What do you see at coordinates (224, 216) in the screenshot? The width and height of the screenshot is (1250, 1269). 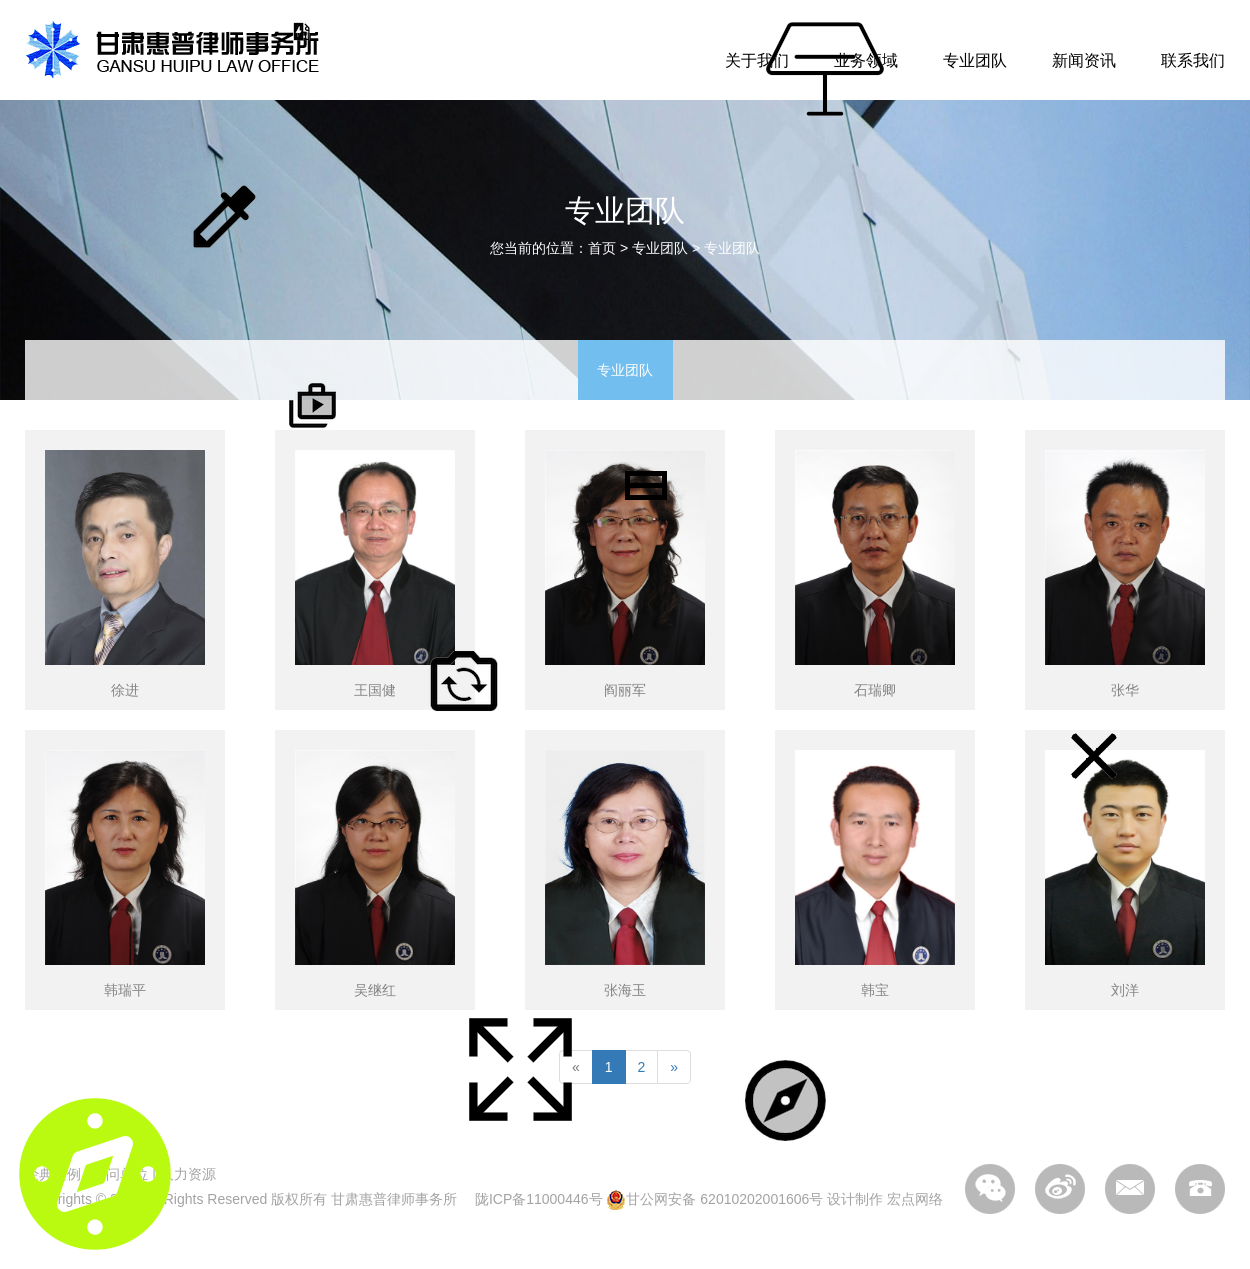 I see `pick a color from the canvas` at bounding box center [224, 216].